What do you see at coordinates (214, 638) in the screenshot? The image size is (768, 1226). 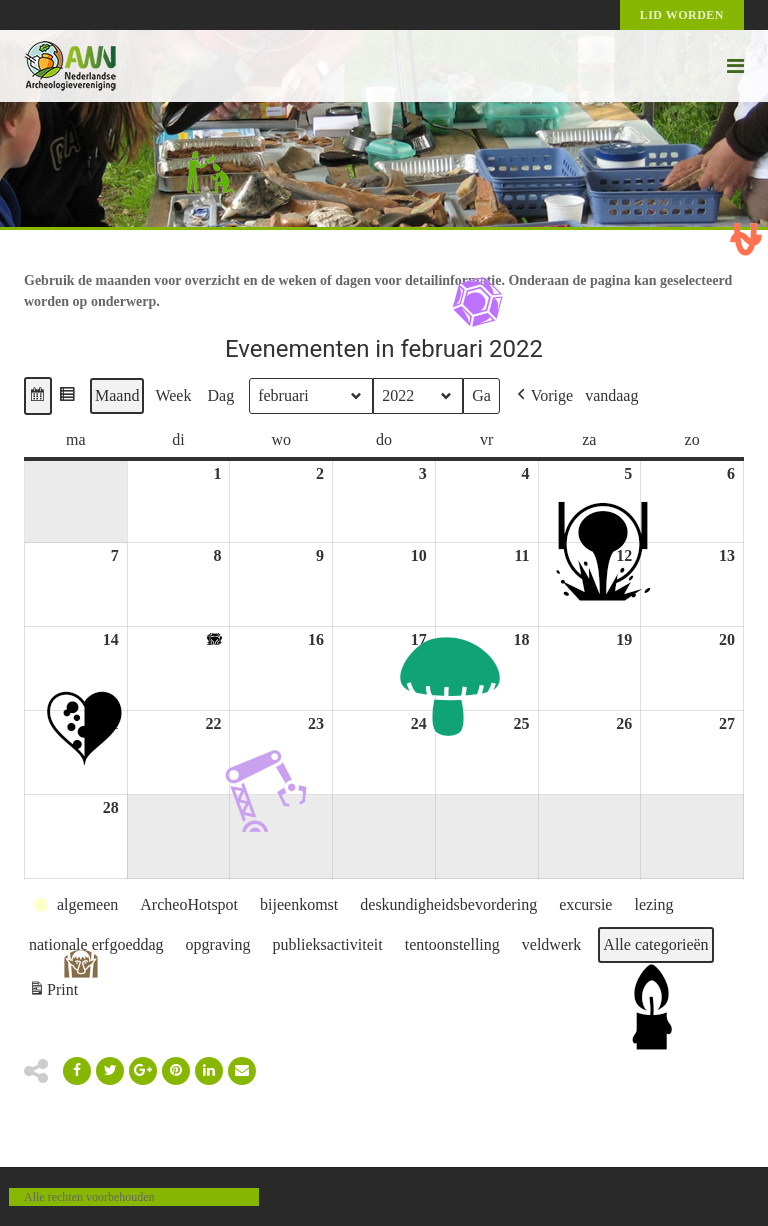 I see `represents a frog character or creature in a game` at bounding box center [214, 638].